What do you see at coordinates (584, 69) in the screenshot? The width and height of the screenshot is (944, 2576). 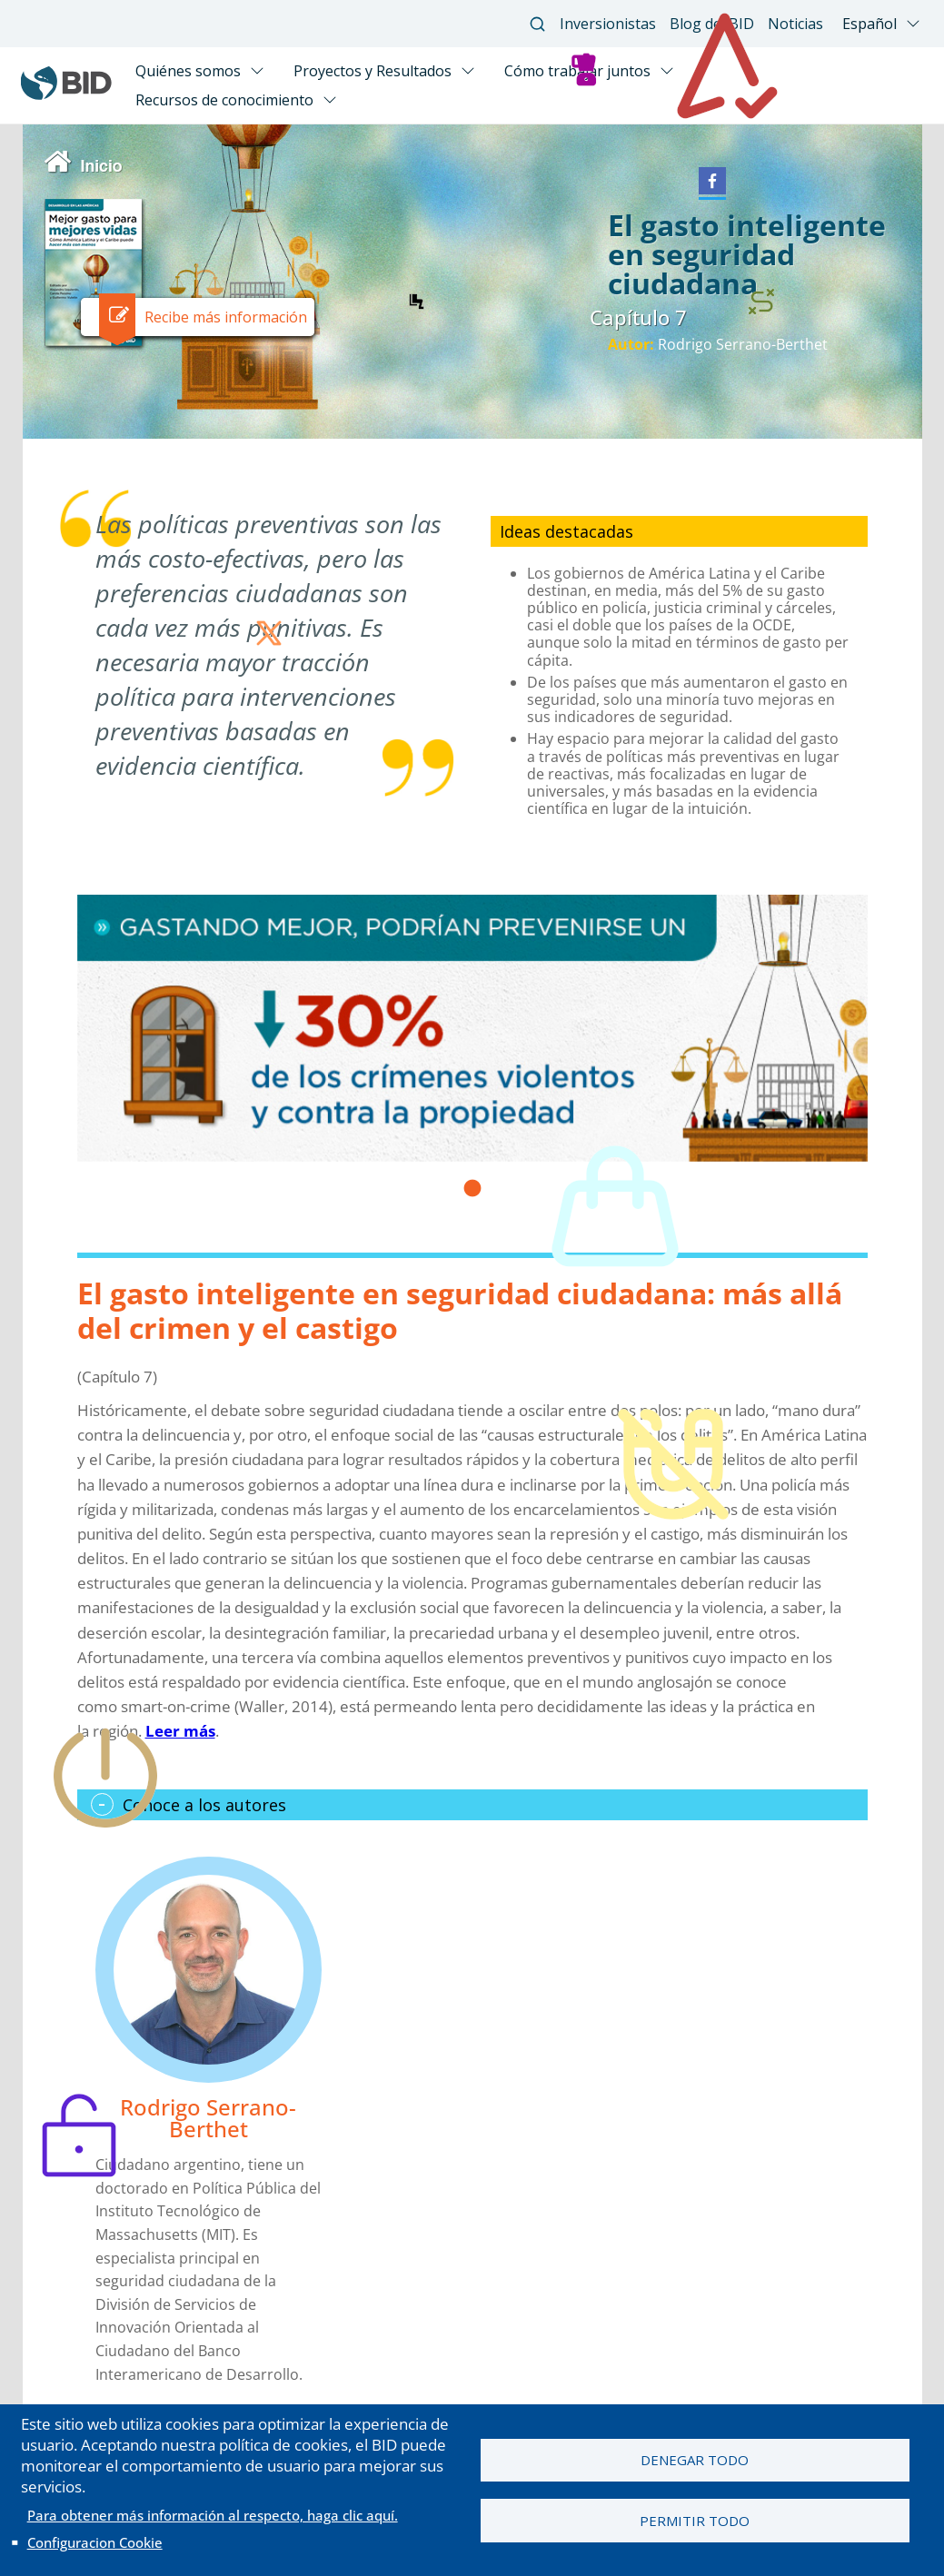 I see `access blender or mixing tool settings` at bounding box center [584, 69].